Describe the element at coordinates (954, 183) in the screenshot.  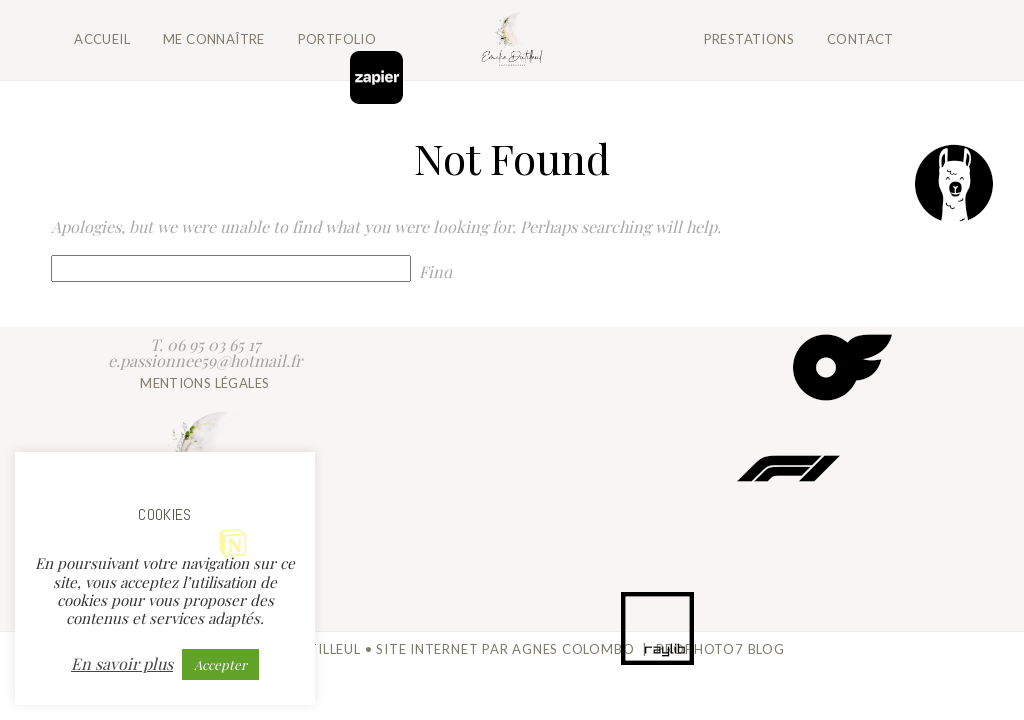
I see `open vikunja task management app` at that location.